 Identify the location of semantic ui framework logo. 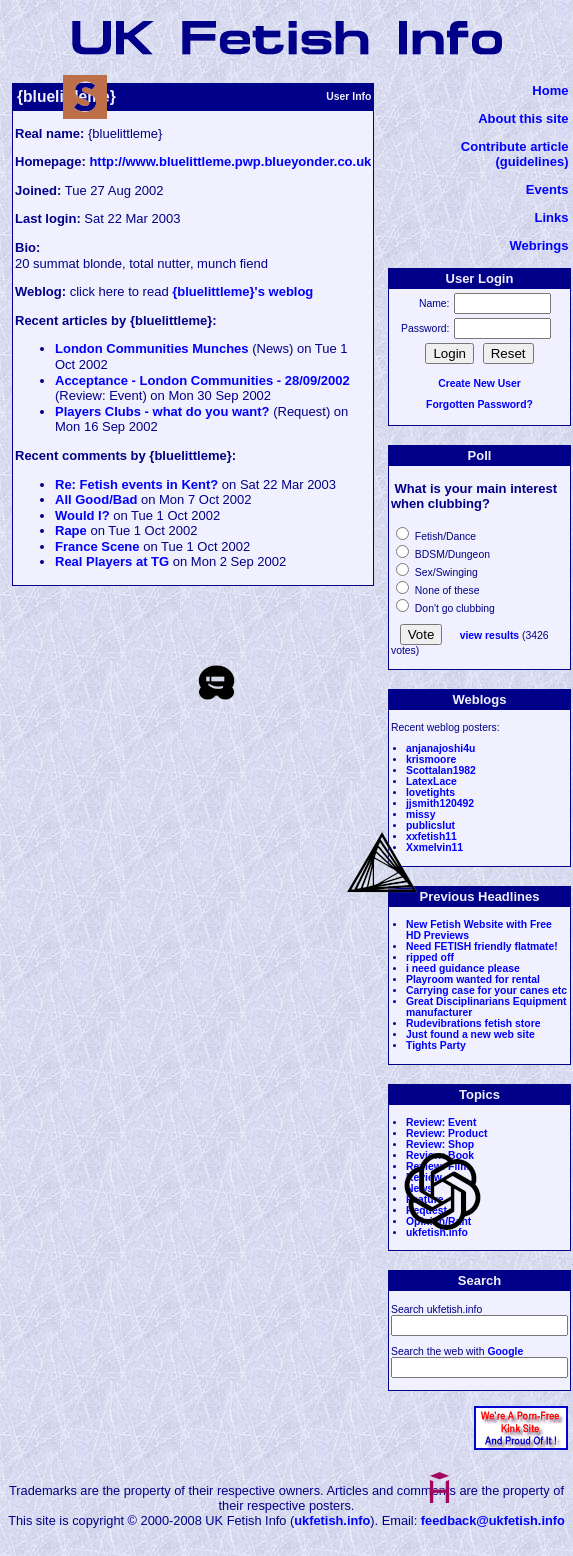
(85, 97).